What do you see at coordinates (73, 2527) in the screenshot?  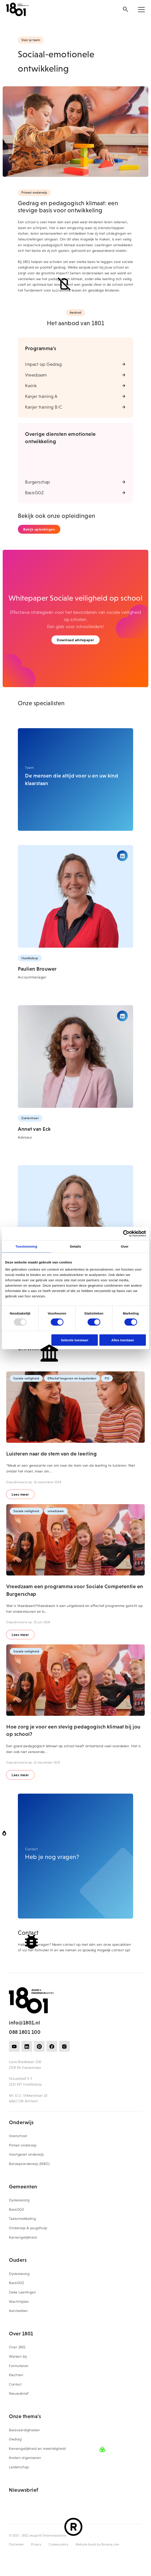 I see `indicates a registered trademark symbol` at bounding box center [73, 2527].